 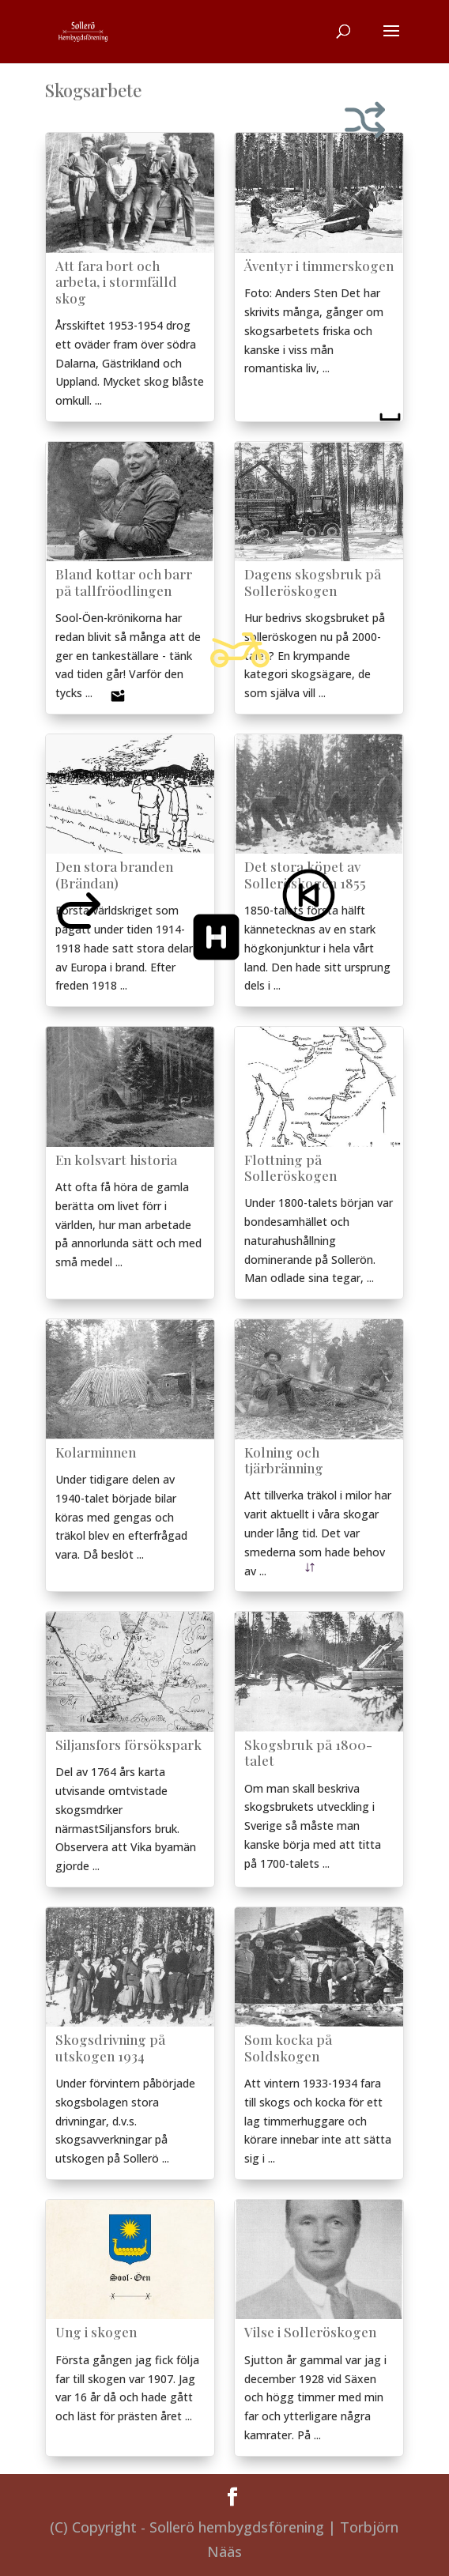 What do you see at coordinates (79, 912) in the screenshot?
I see `redo or repeat last action` at bounding box center [79, 912].